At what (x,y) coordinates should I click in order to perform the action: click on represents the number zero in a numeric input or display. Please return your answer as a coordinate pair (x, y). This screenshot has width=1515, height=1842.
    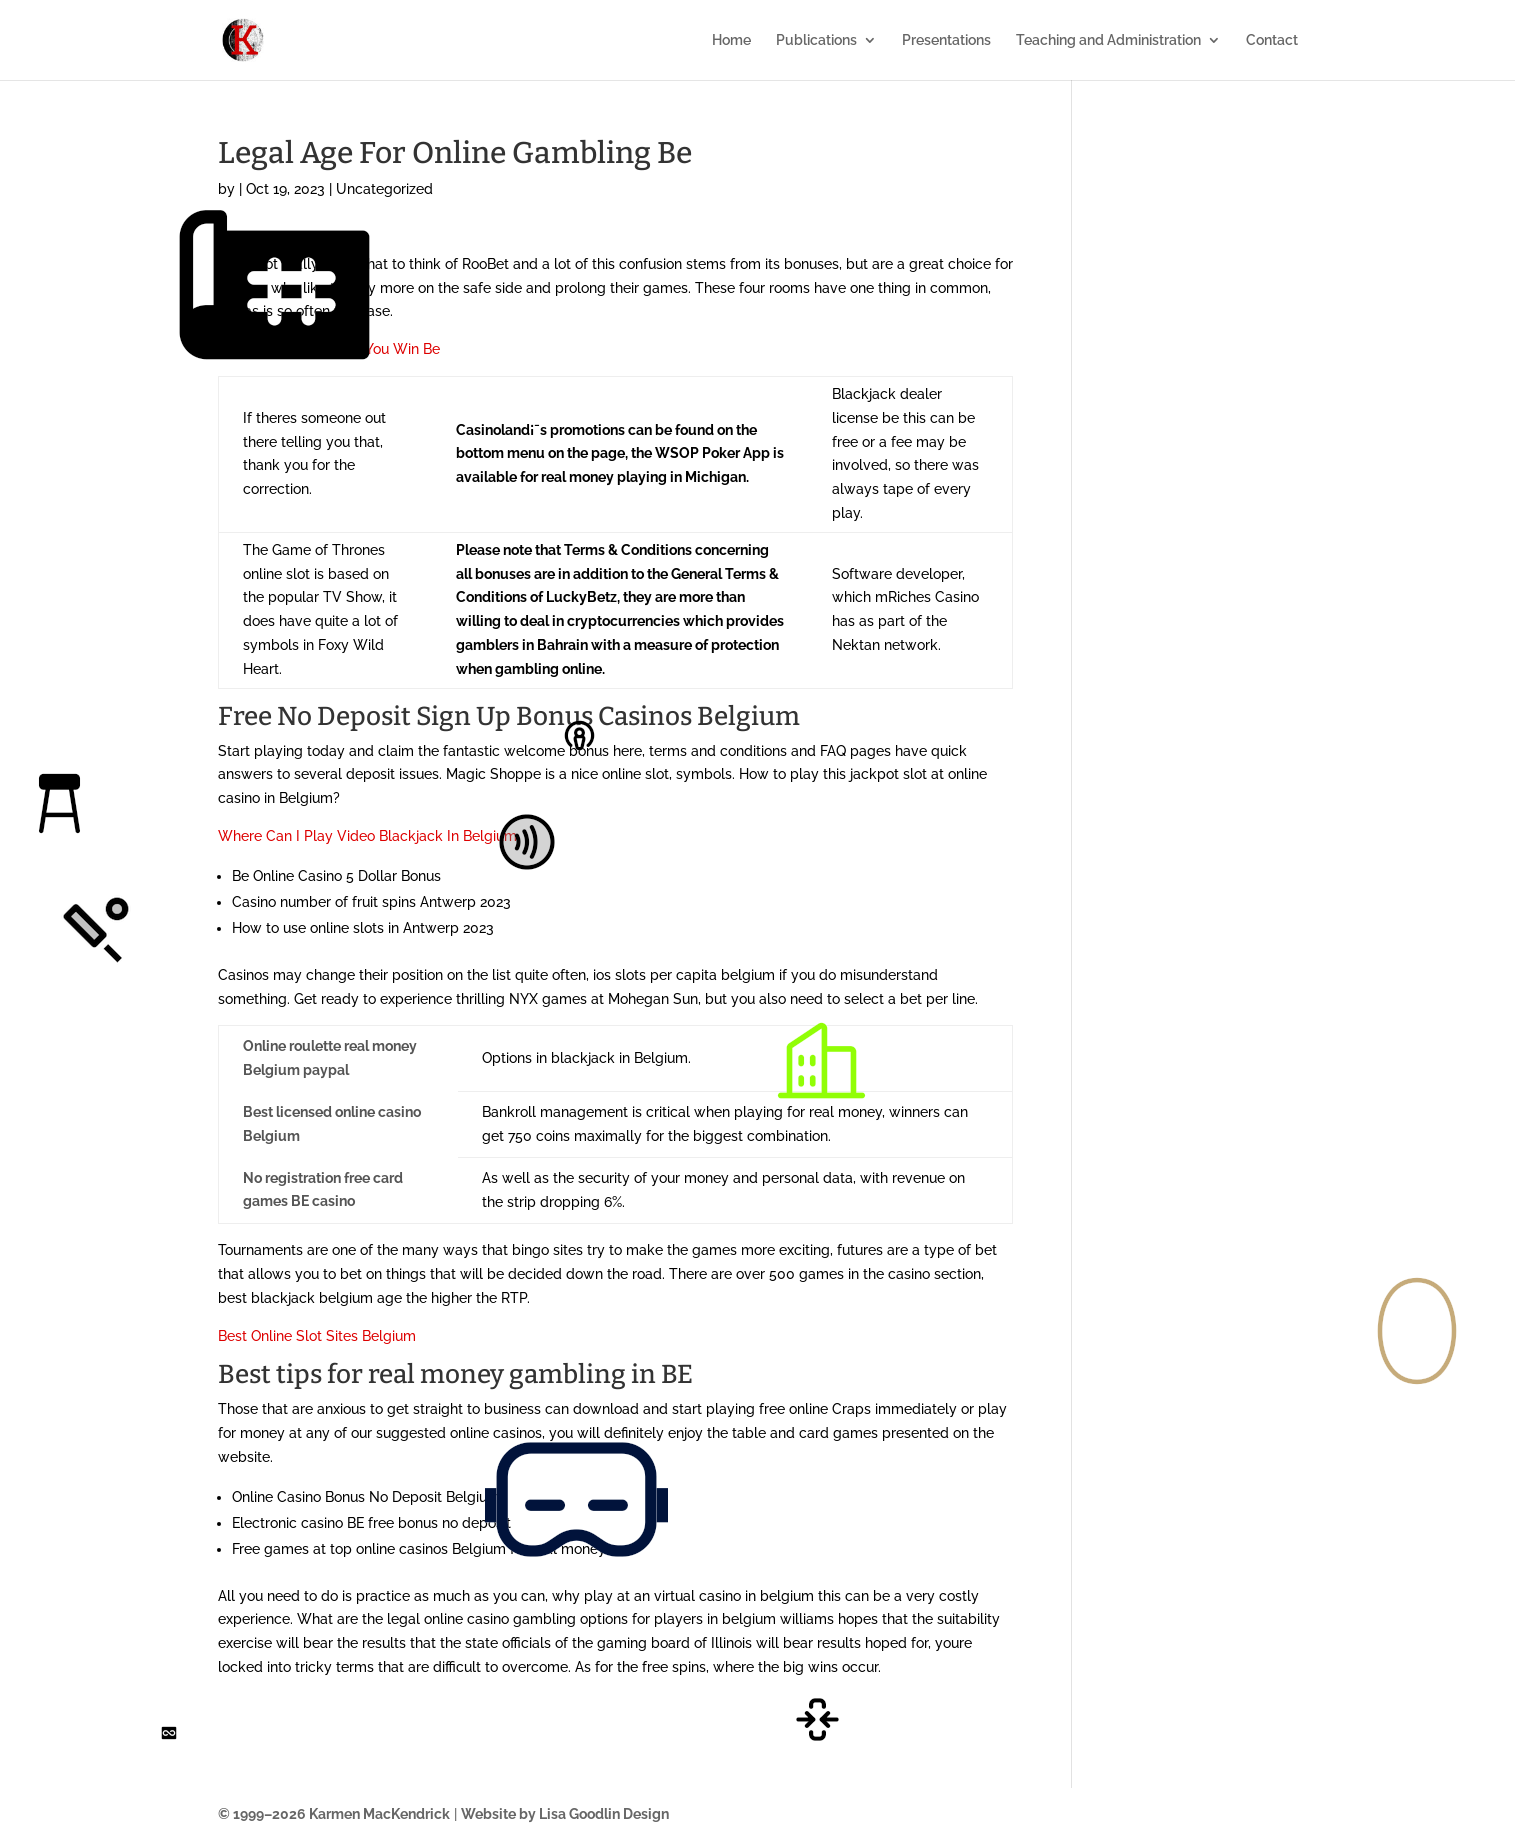
    Looking at the image, I should click on (1417, 1331).